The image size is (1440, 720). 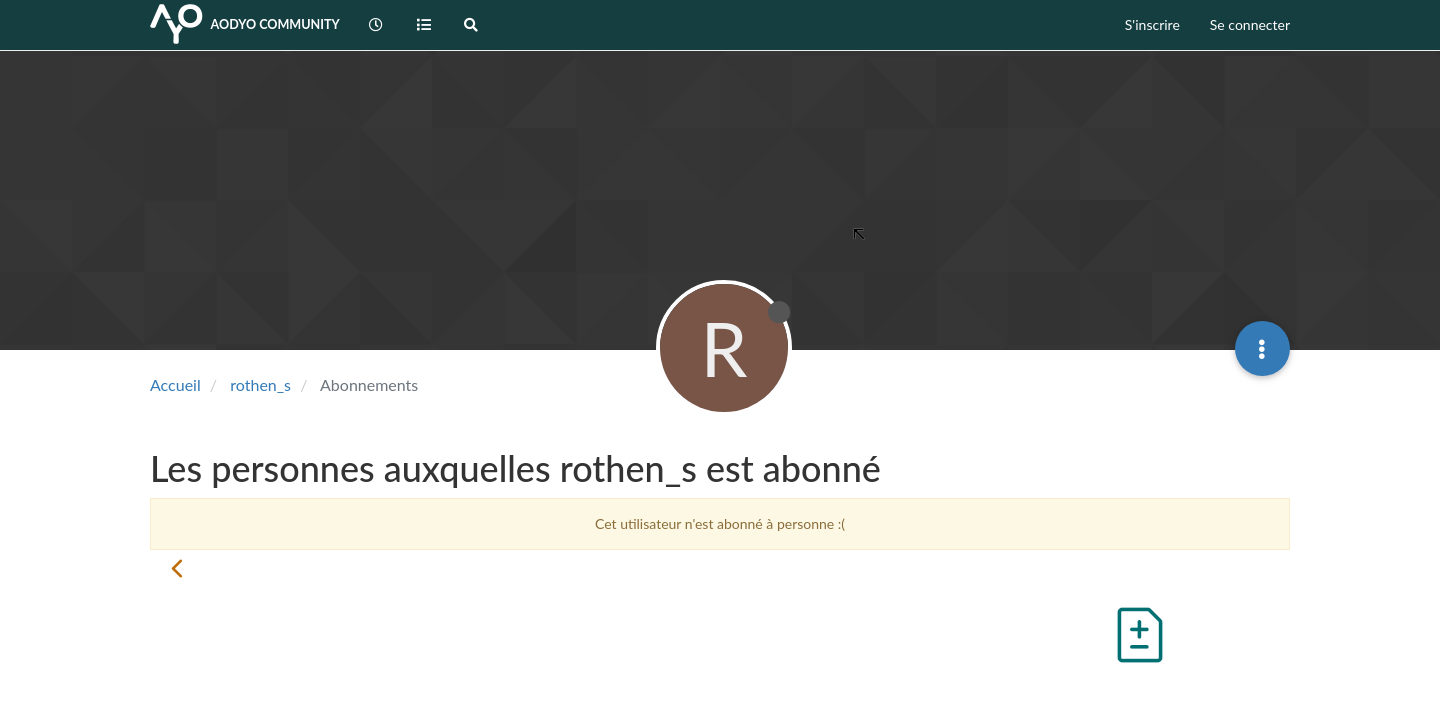 I want to click on go back to the previous page, so click(x=178, y=568).